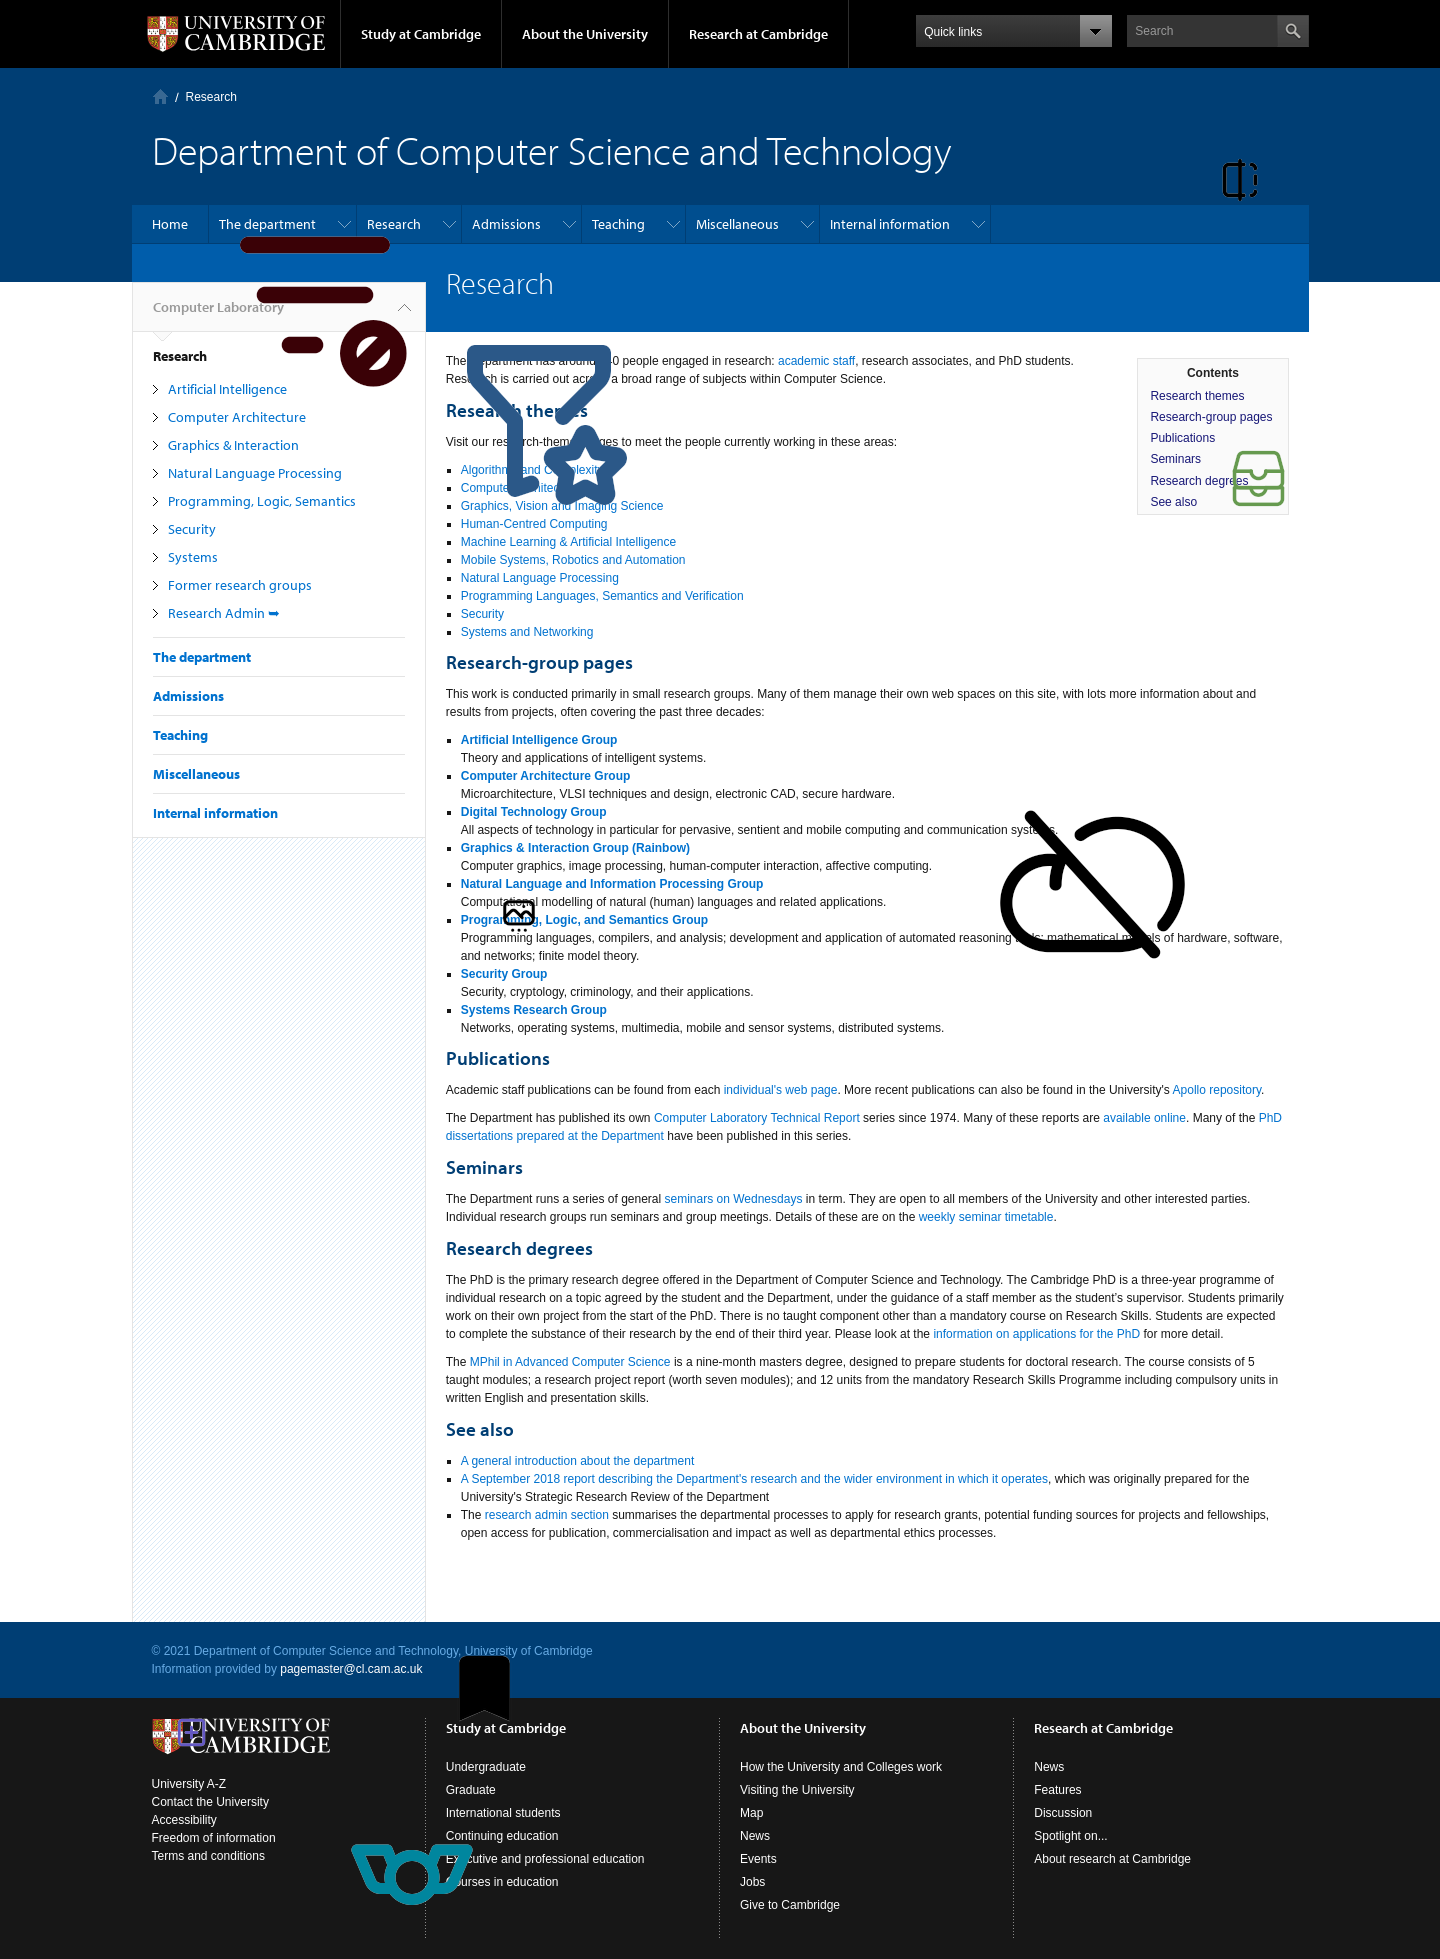 The height and width of the screenshot is (1959, 1440). I want to click on view achievements or honors, so click(412, 1872).